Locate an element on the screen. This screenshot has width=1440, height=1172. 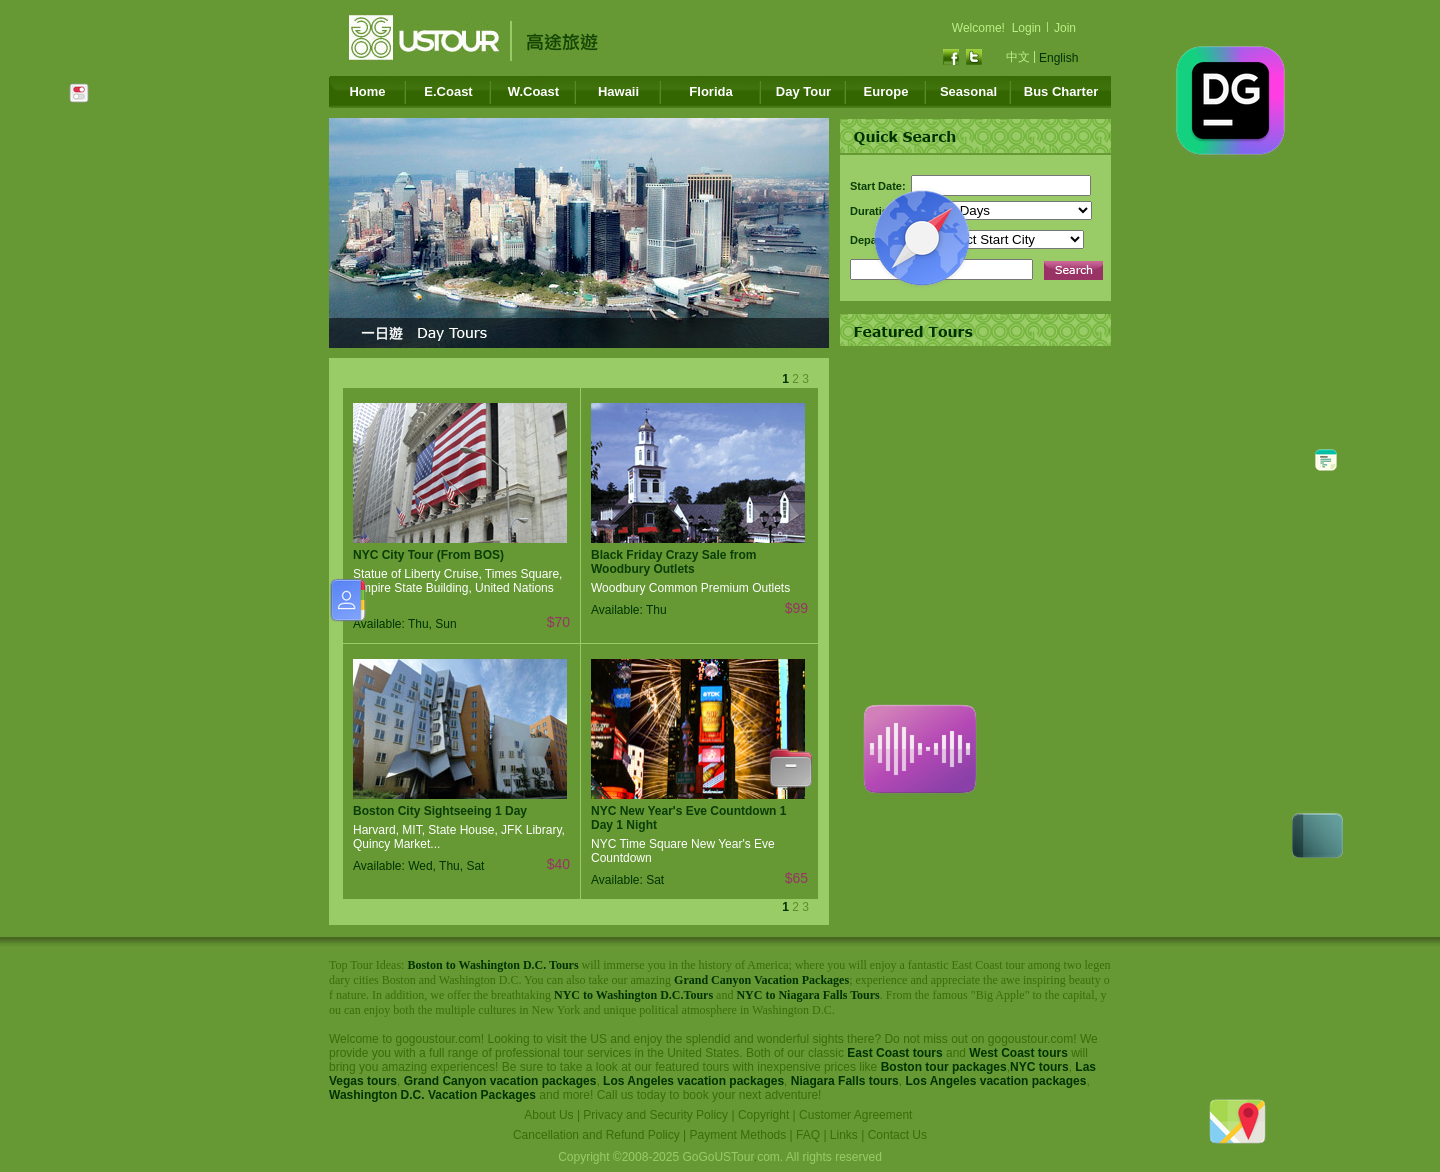
open Paper note-taking app is located at coordinates (1326, 460).